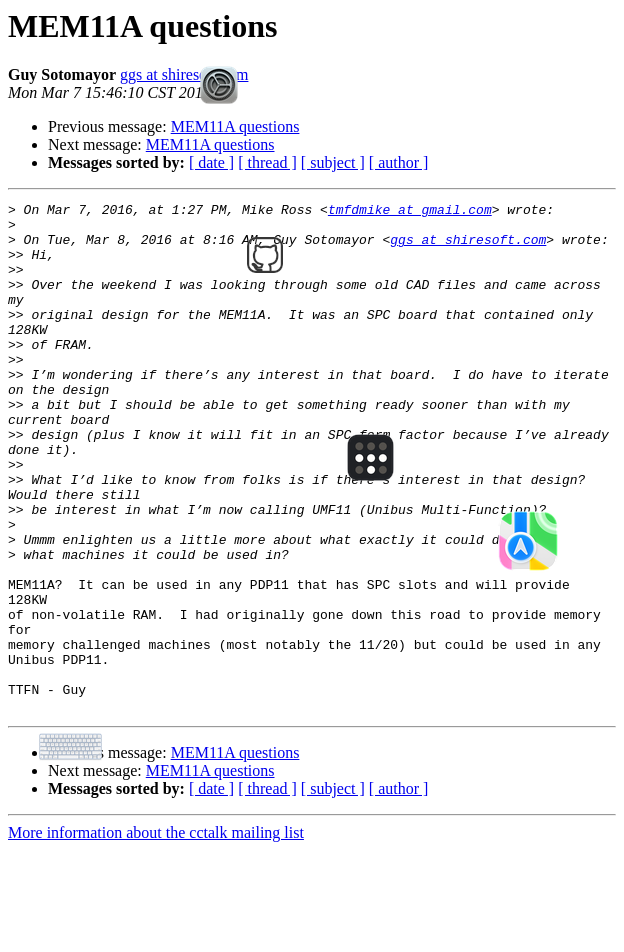 This screenshot has width=624, height=952. What do you see at coordinates (219, 85) in the screenshot?
I see `open system preferences or settings` at bounding box center [219, 85].